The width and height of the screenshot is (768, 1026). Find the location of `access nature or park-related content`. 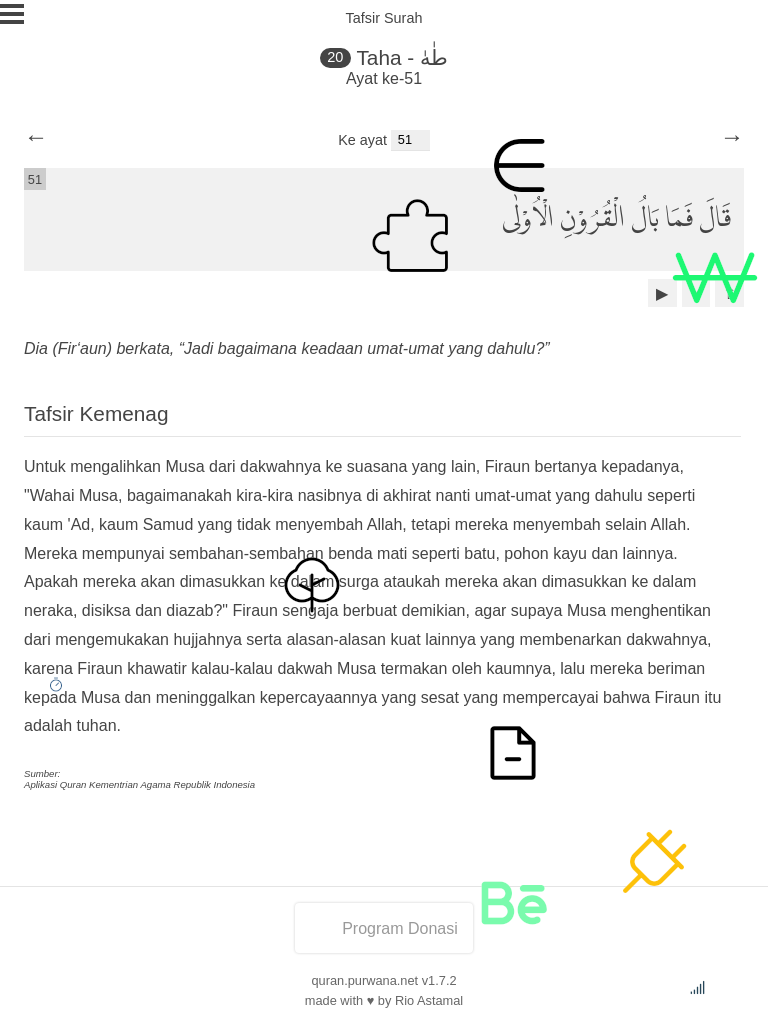

access nature or park-related content is located at coordinates (312, 585).